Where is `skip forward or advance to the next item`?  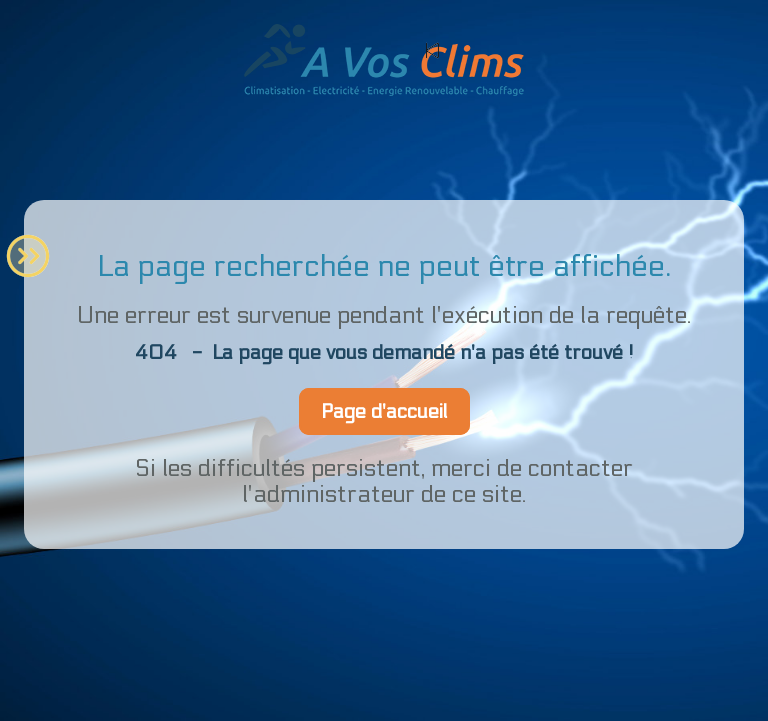
skip forward or advance to the next item is located at coordinates (28, 256).